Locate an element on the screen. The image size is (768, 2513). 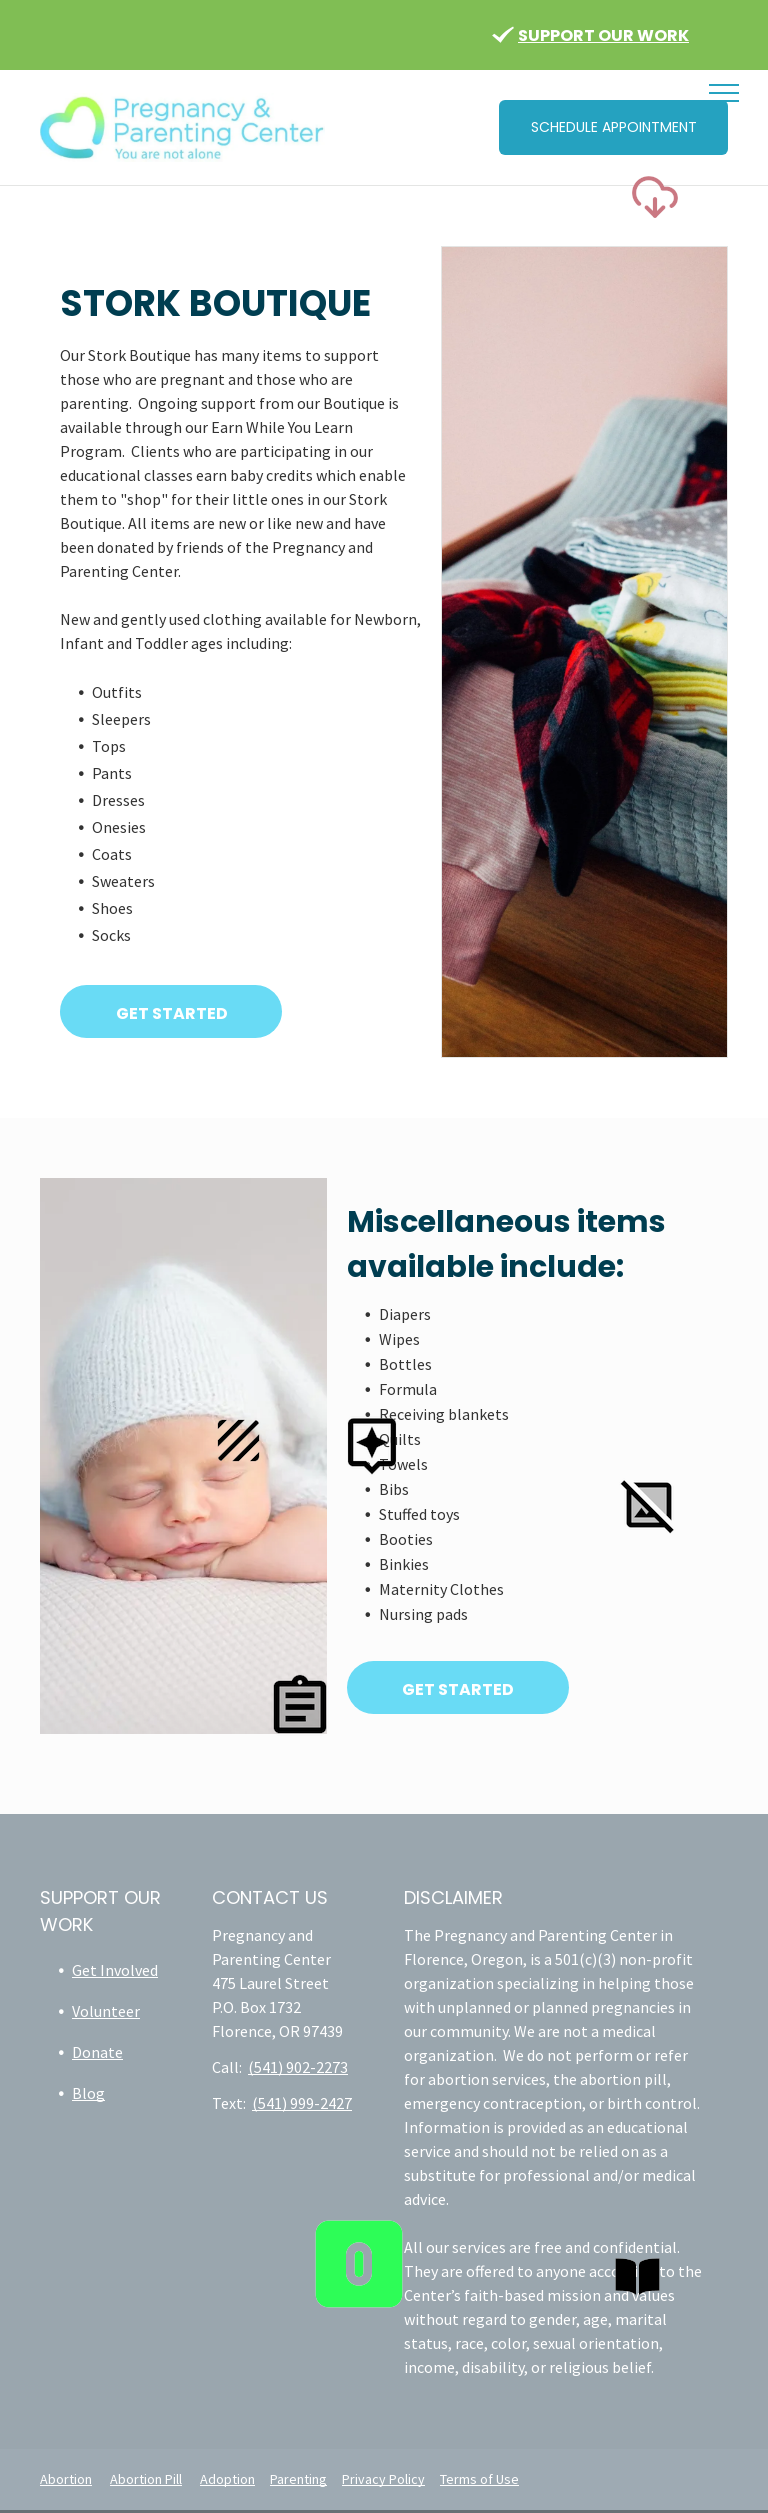
access AI assistant or smart suggestions is located at coordinates (372, 1445).